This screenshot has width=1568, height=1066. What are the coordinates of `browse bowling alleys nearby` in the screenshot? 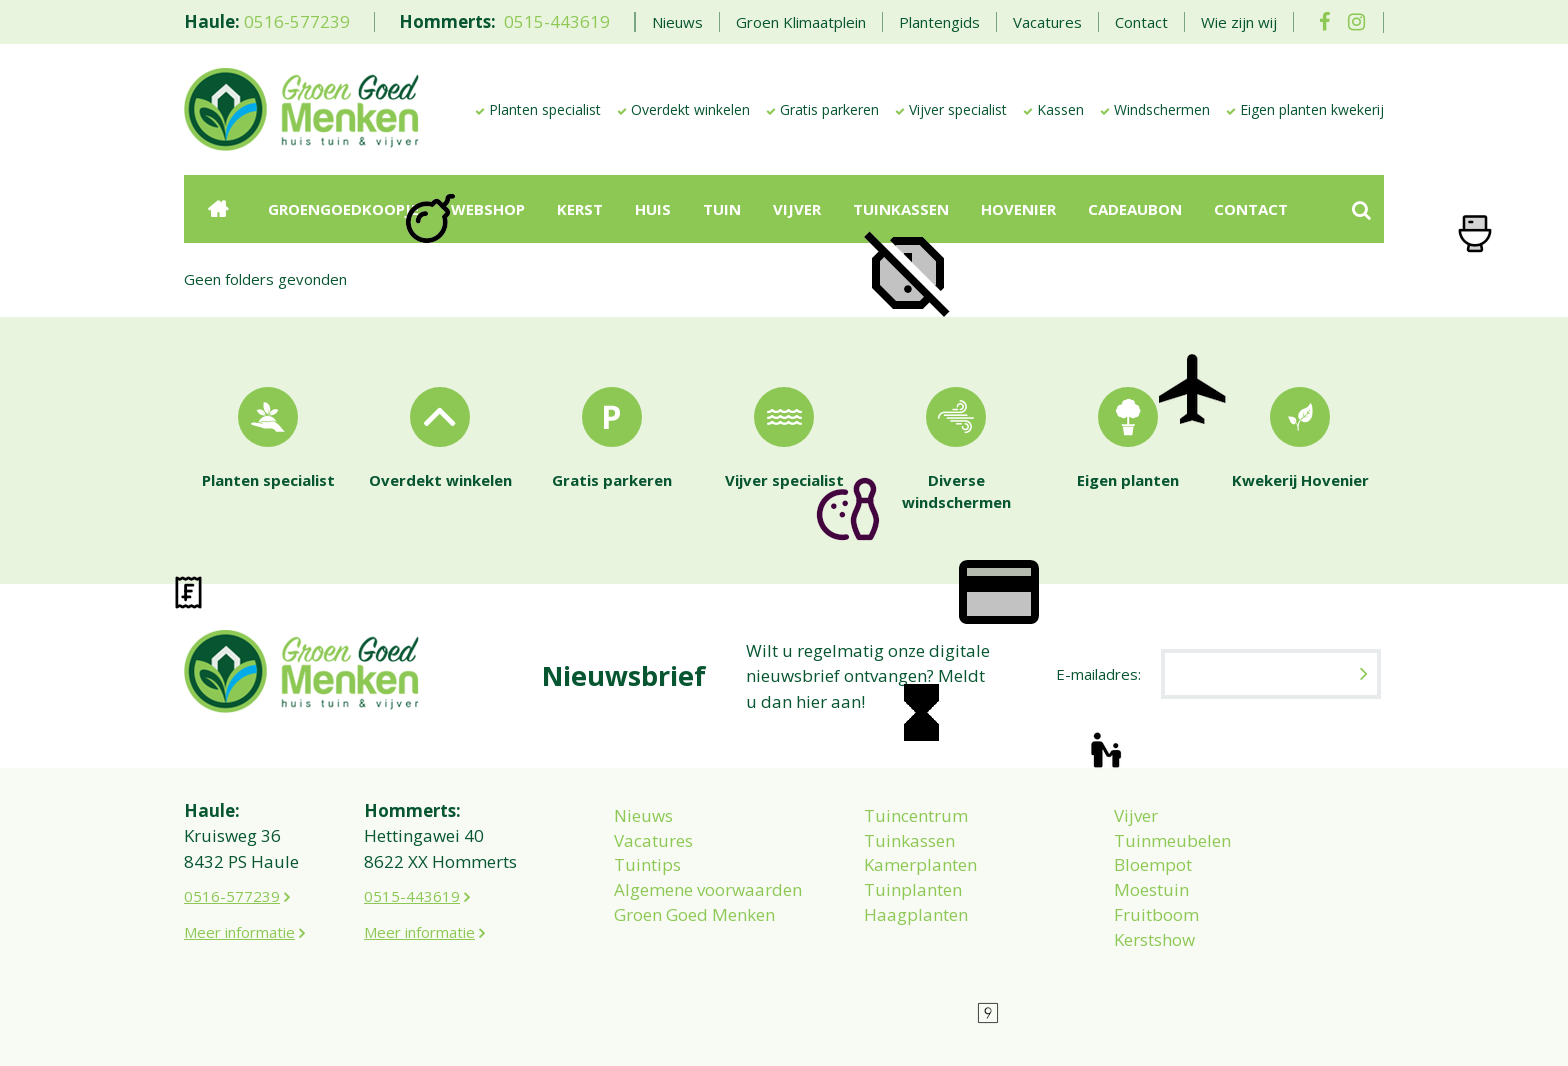 It's located at (848, 509).